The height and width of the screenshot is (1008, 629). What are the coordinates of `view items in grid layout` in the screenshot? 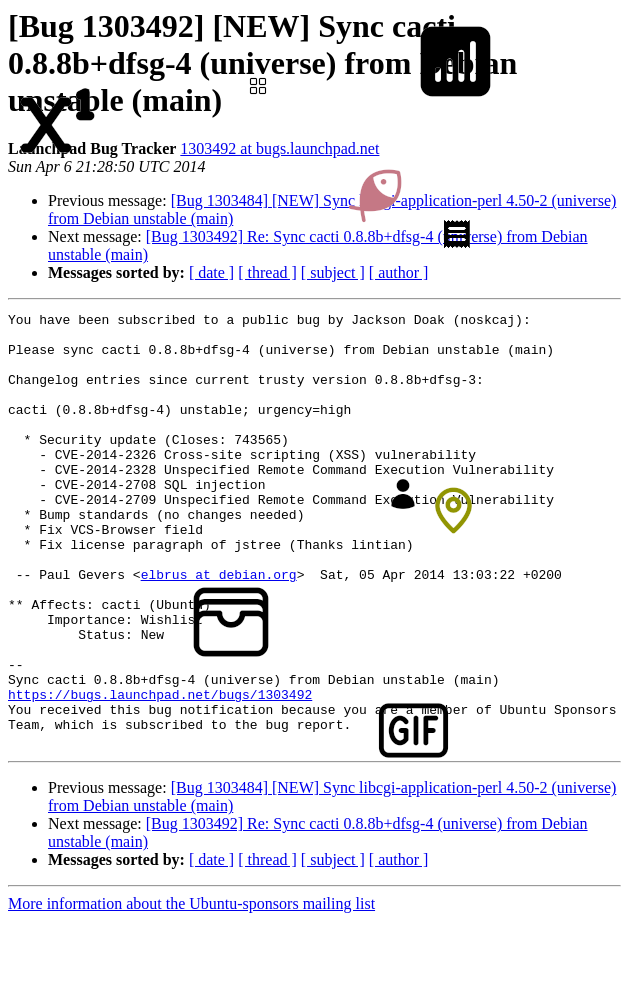 It's located at (258, 86).